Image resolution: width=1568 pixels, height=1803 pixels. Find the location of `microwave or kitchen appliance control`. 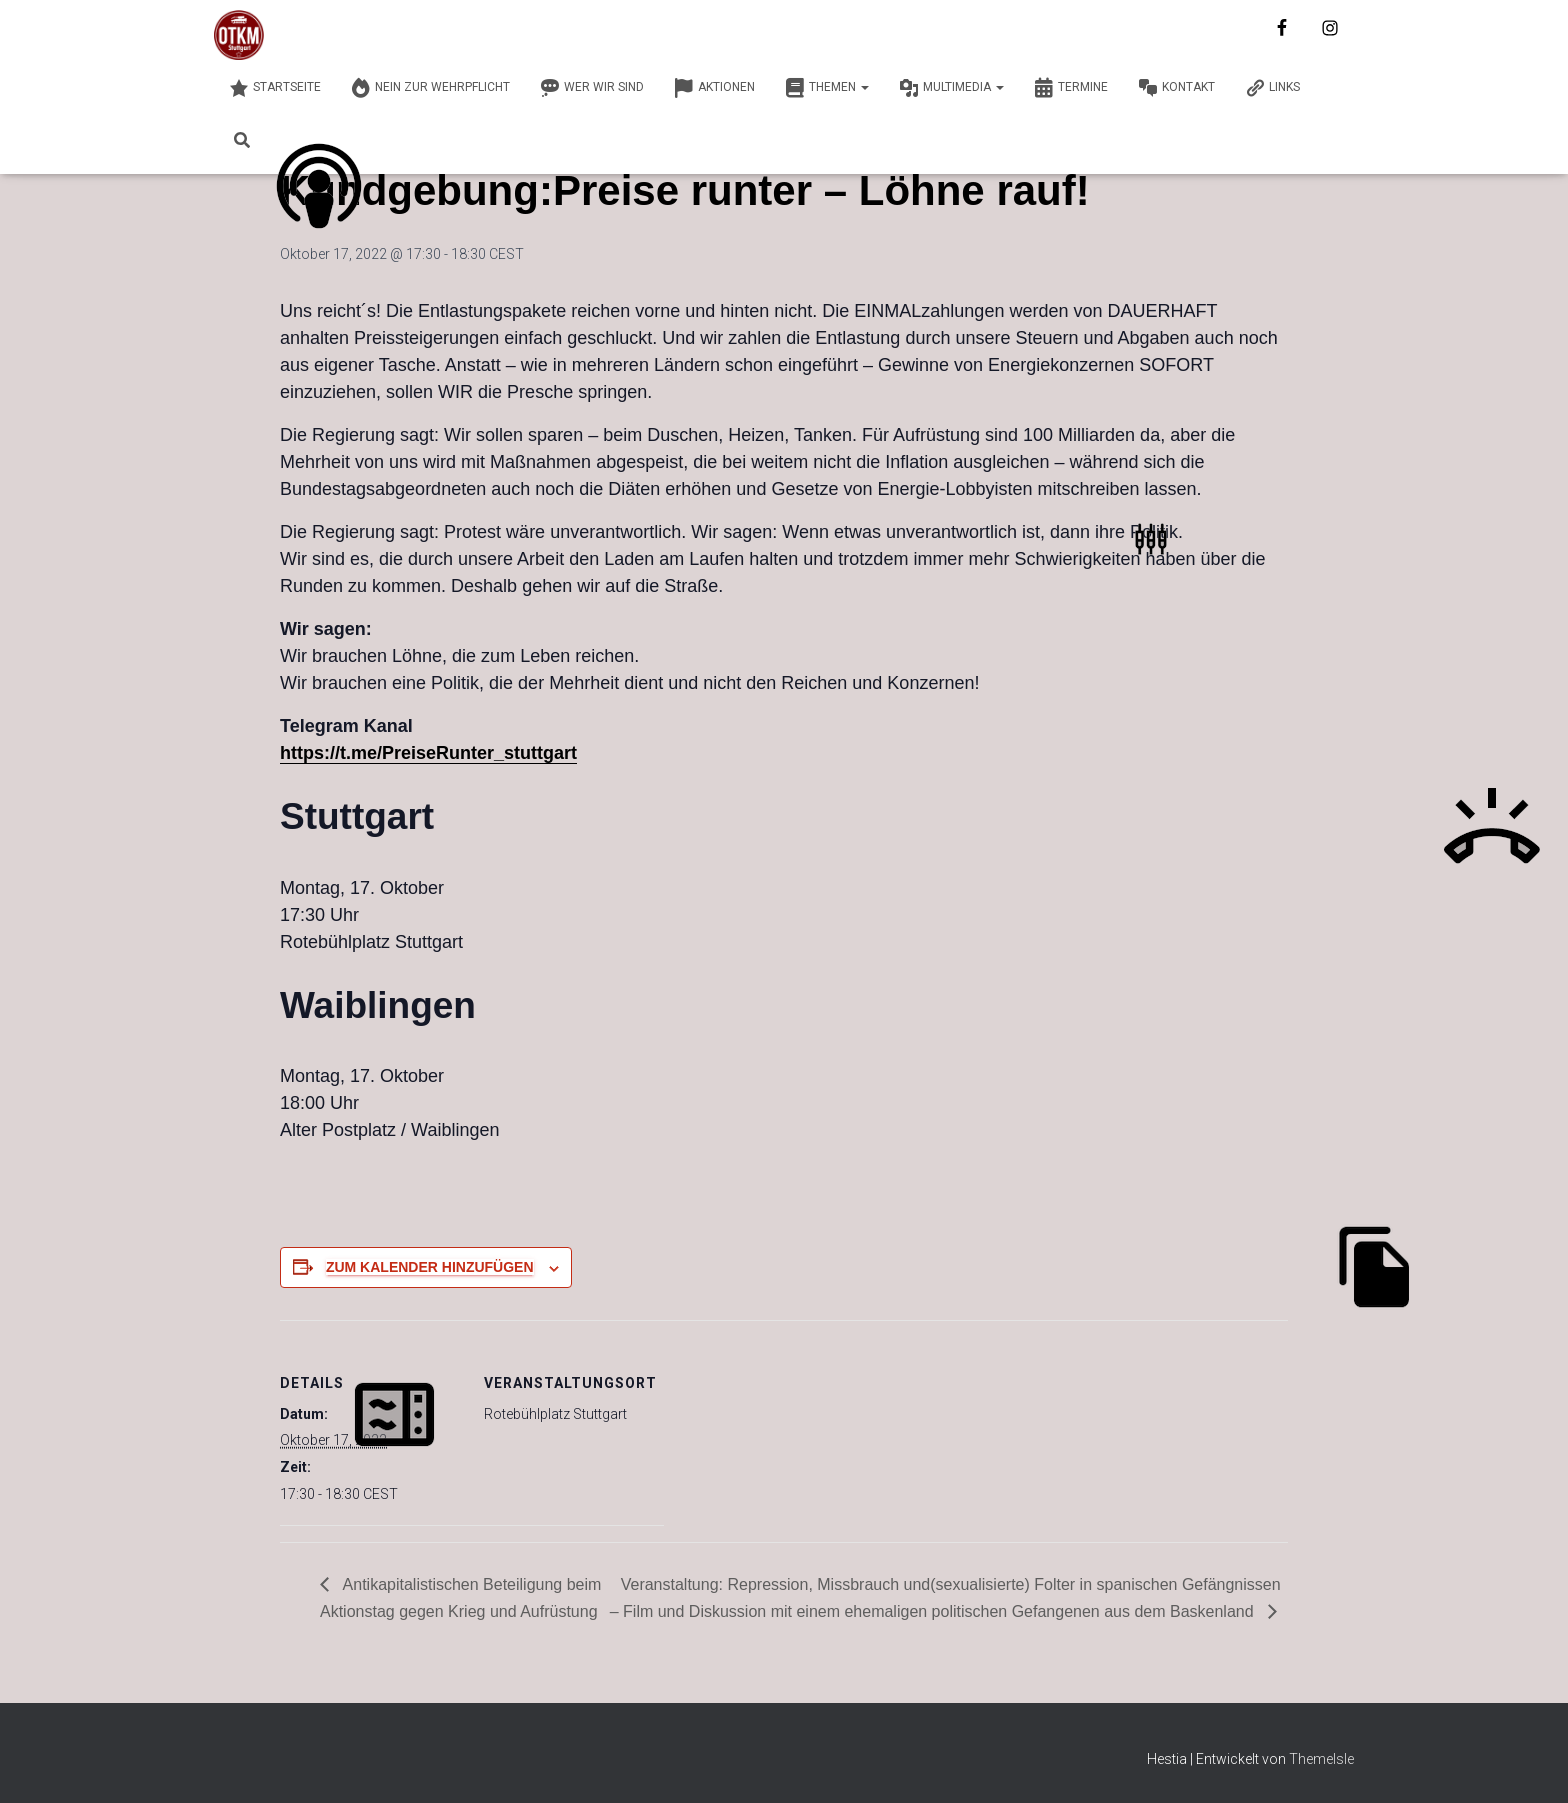

microwave or kitchen appliance control is located at coordinates (394, 1414).